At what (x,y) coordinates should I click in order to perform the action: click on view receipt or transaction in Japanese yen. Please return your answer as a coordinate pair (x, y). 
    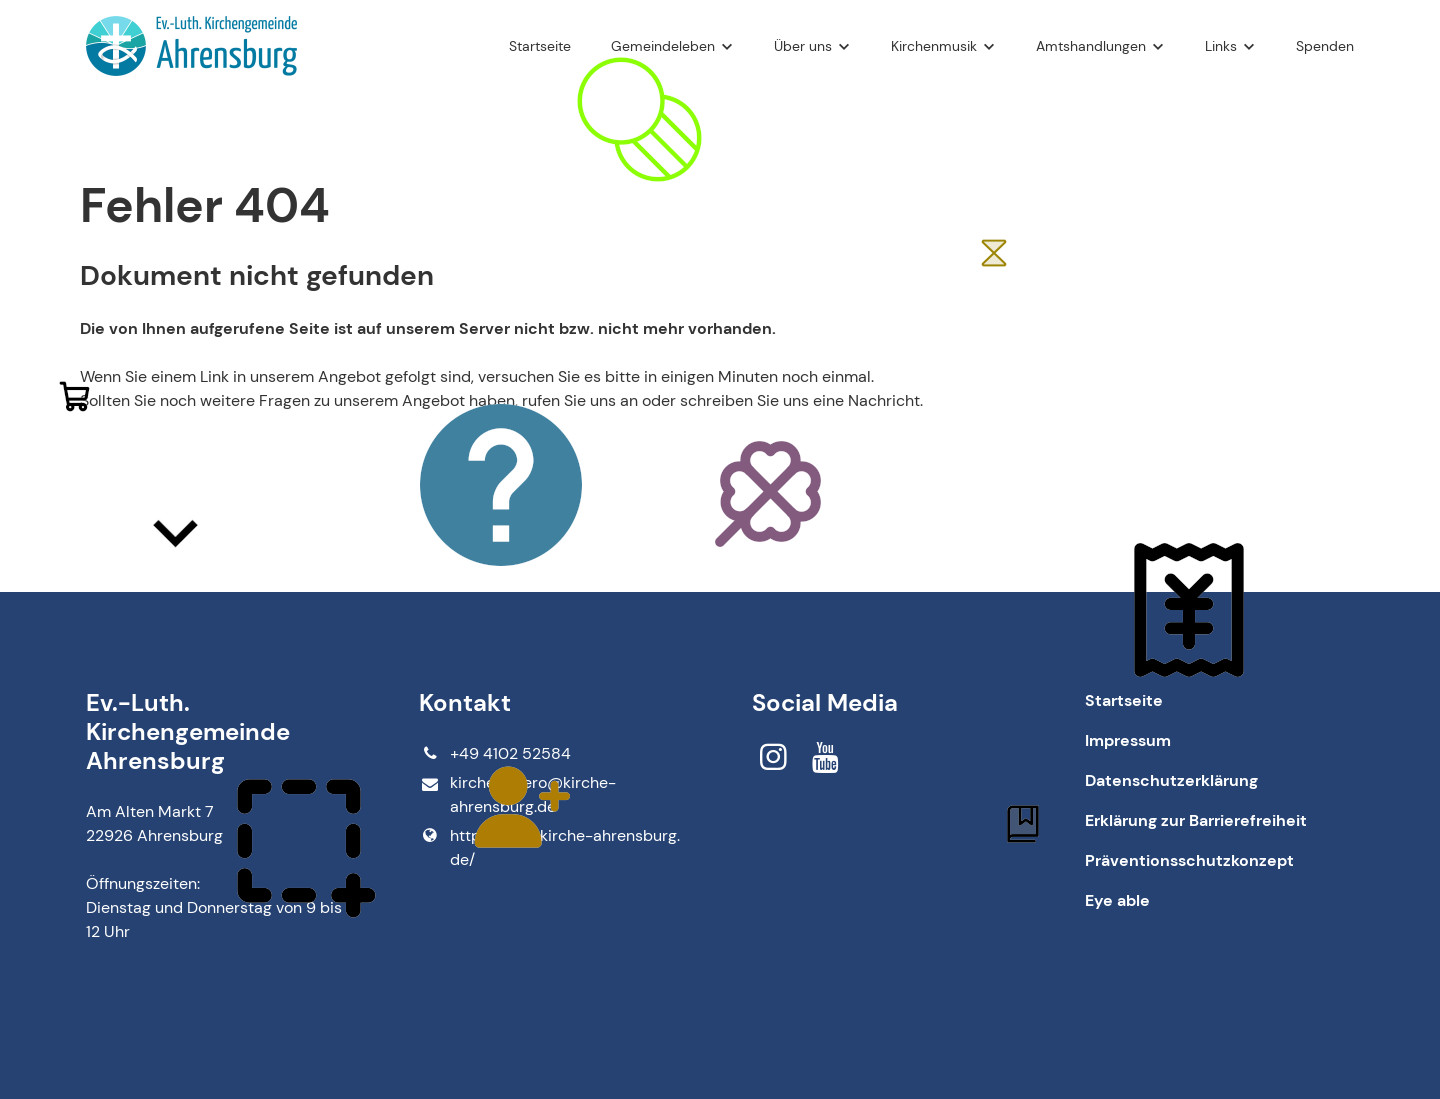
    Looking at the image, I should click on (1189, 610).